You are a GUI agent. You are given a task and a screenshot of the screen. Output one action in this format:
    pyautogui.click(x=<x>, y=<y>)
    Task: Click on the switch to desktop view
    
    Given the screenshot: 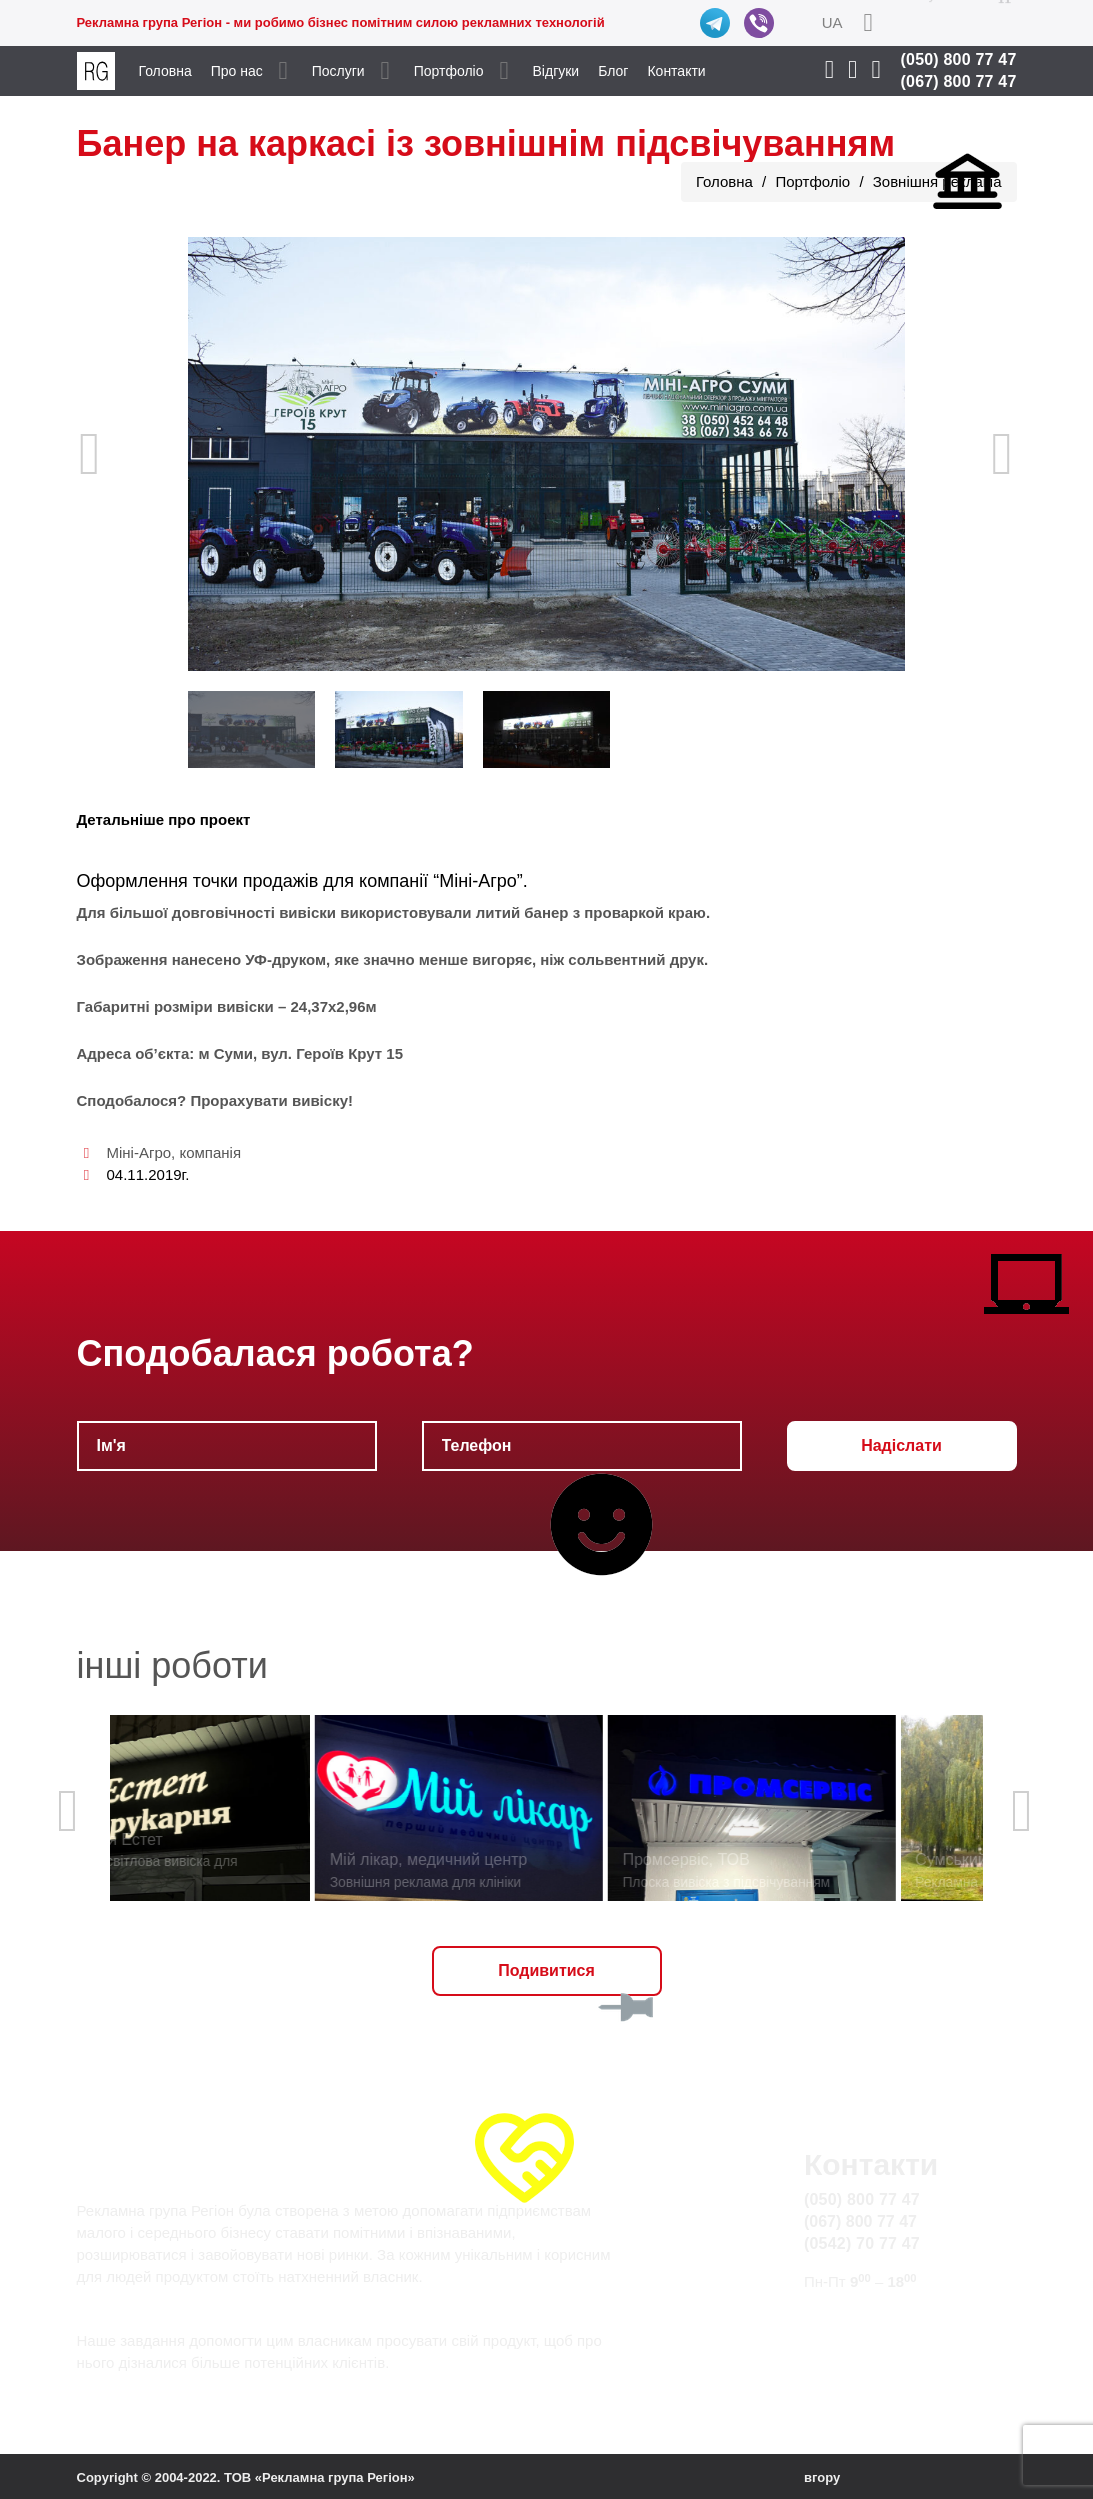 What is the action you would take?
    pyautogui.click(x=1026, y=1285)
    